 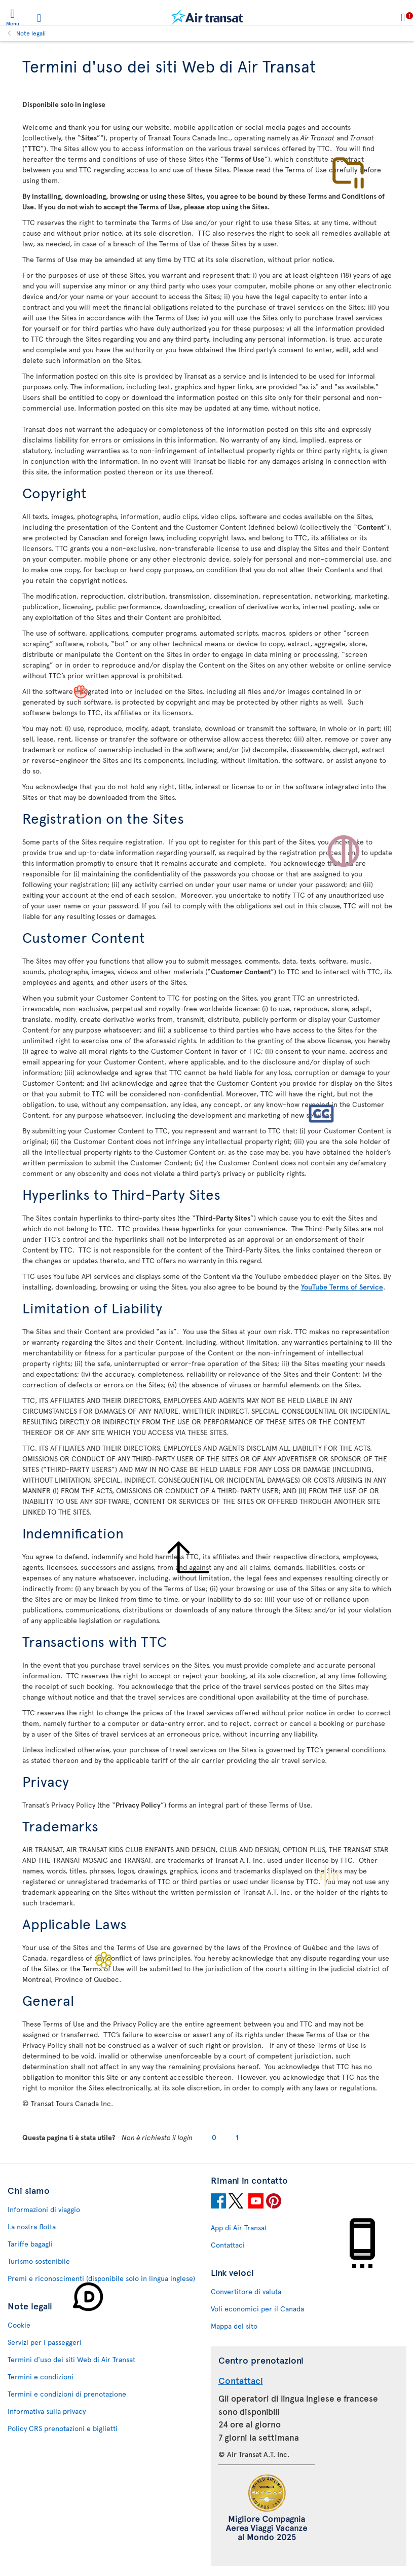 I want to click on toggle between light and dark mode, so click(x=344, y=851).